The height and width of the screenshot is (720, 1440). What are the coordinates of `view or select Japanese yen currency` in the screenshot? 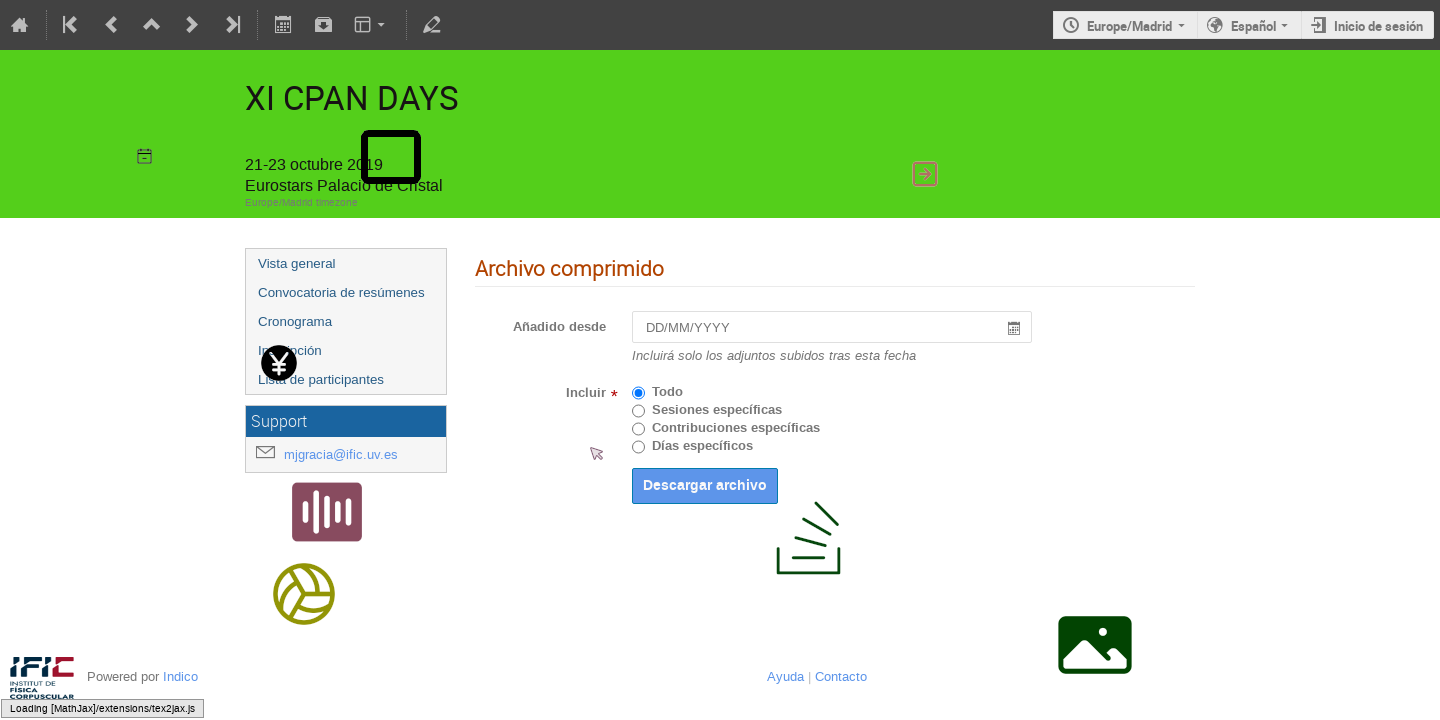 It's located at (279, 363).